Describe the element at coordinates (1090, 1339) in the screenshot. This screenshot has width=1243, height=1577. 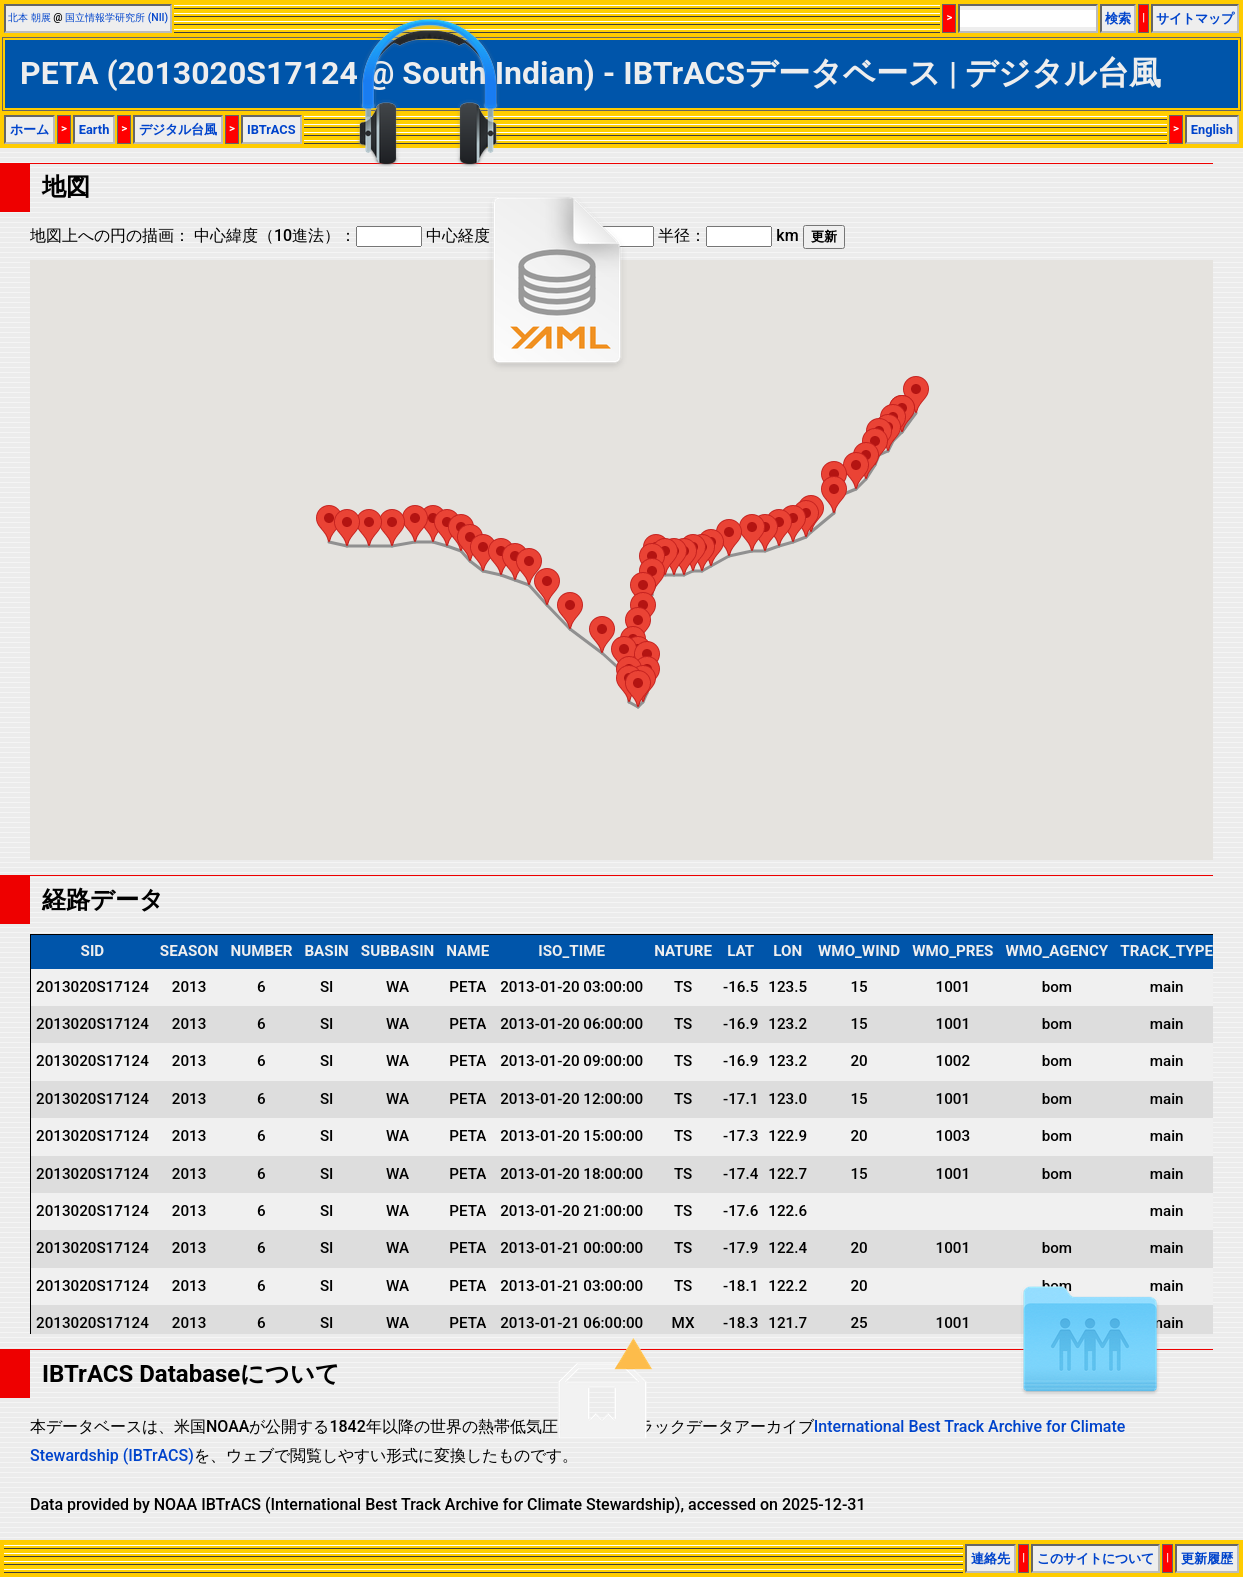
I see `access shared network folder` at that location.